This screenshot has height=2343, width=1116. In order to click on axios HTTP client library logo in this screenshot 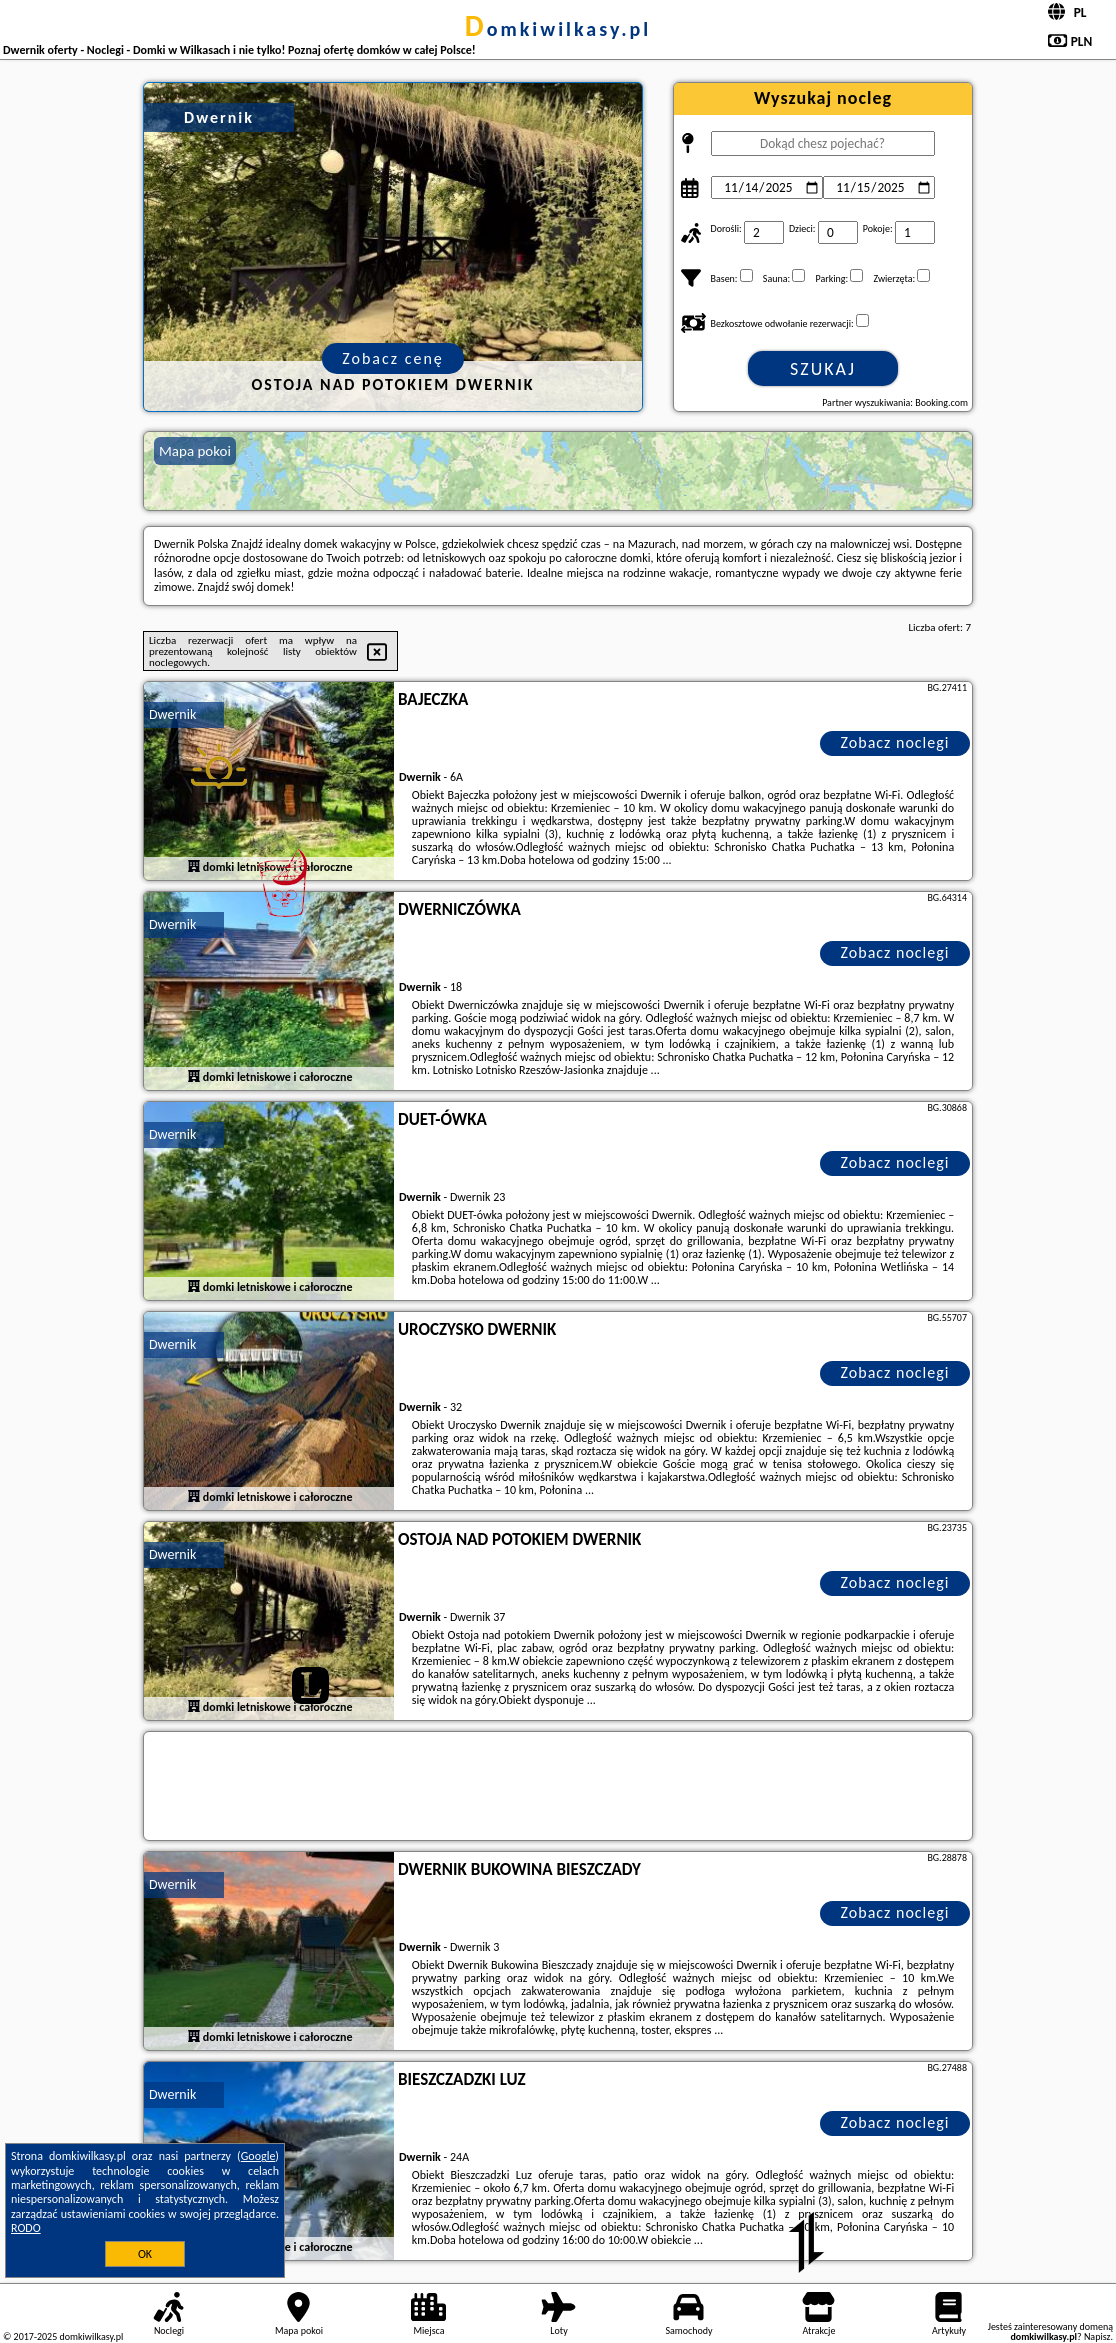, I will do `click(806, 2242)`.